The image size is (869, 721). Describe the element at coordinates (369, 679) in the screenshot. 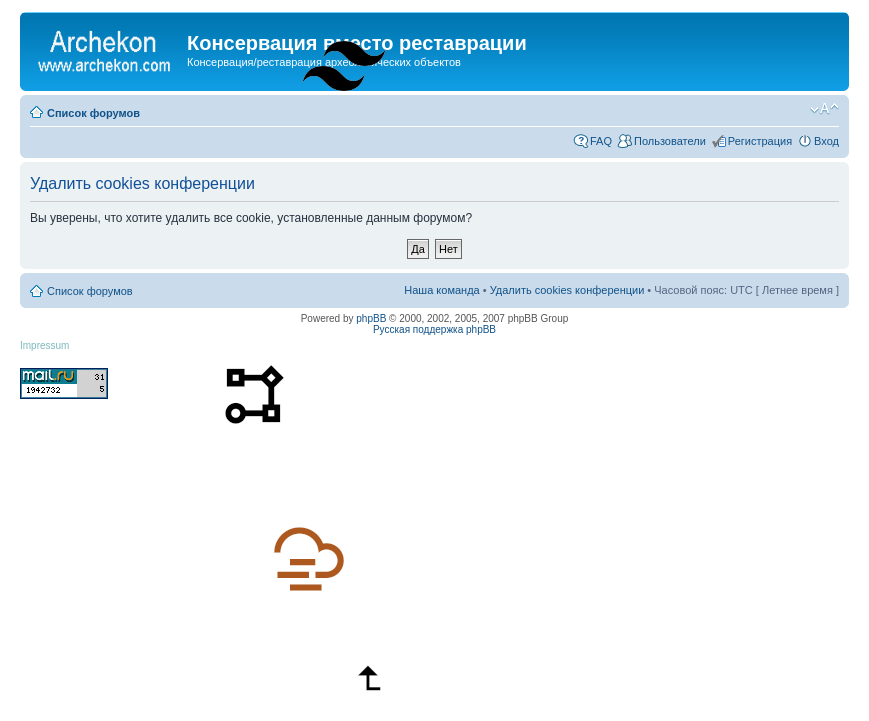

I see `go back and up to previous level` at that location.